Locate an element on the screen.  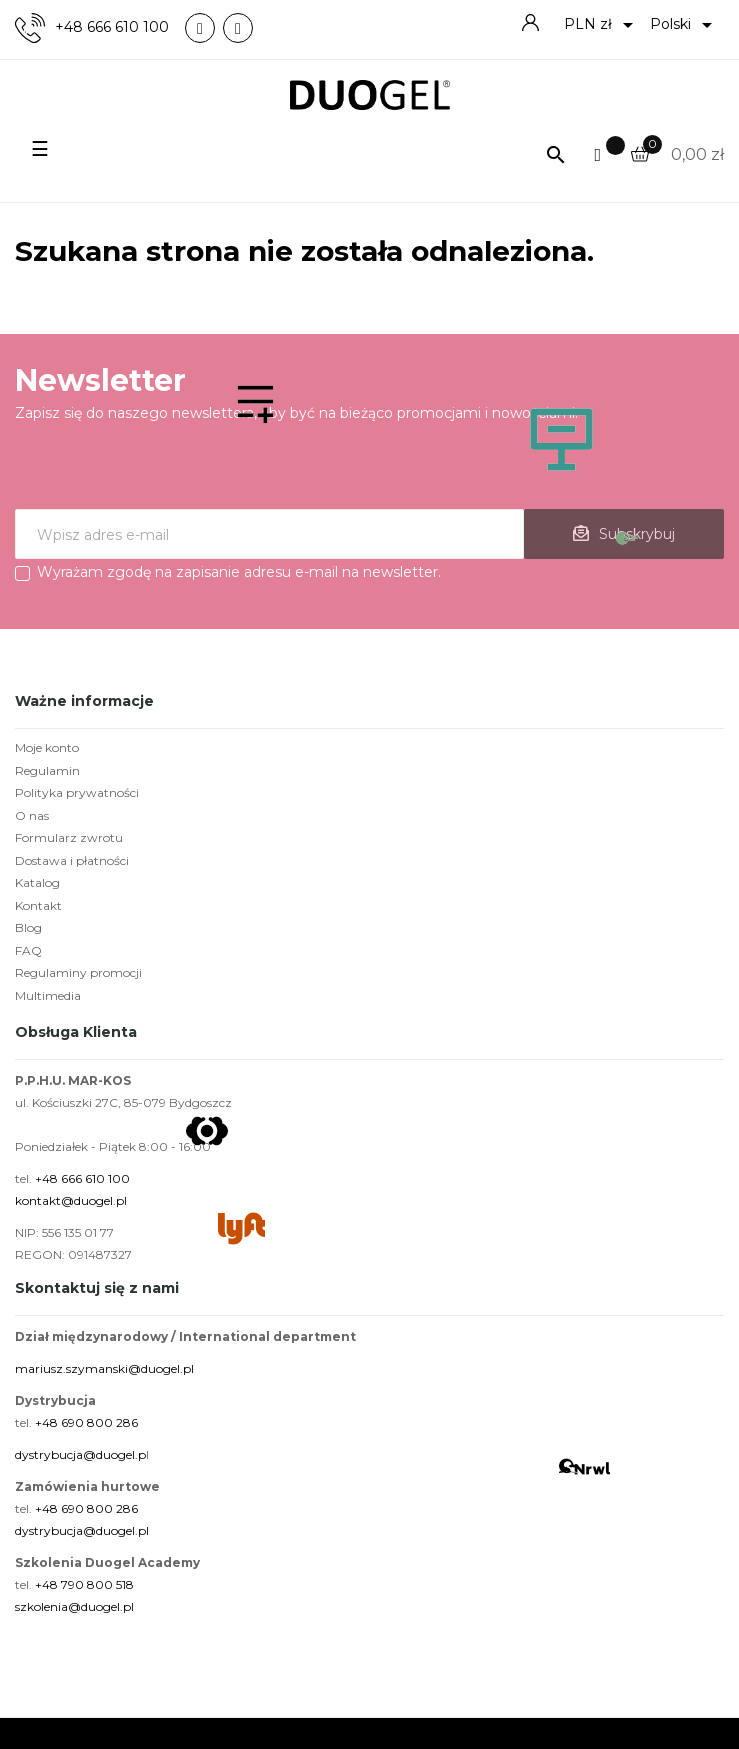
indicates a reserved item or resource is located at coordinates (561, 439).